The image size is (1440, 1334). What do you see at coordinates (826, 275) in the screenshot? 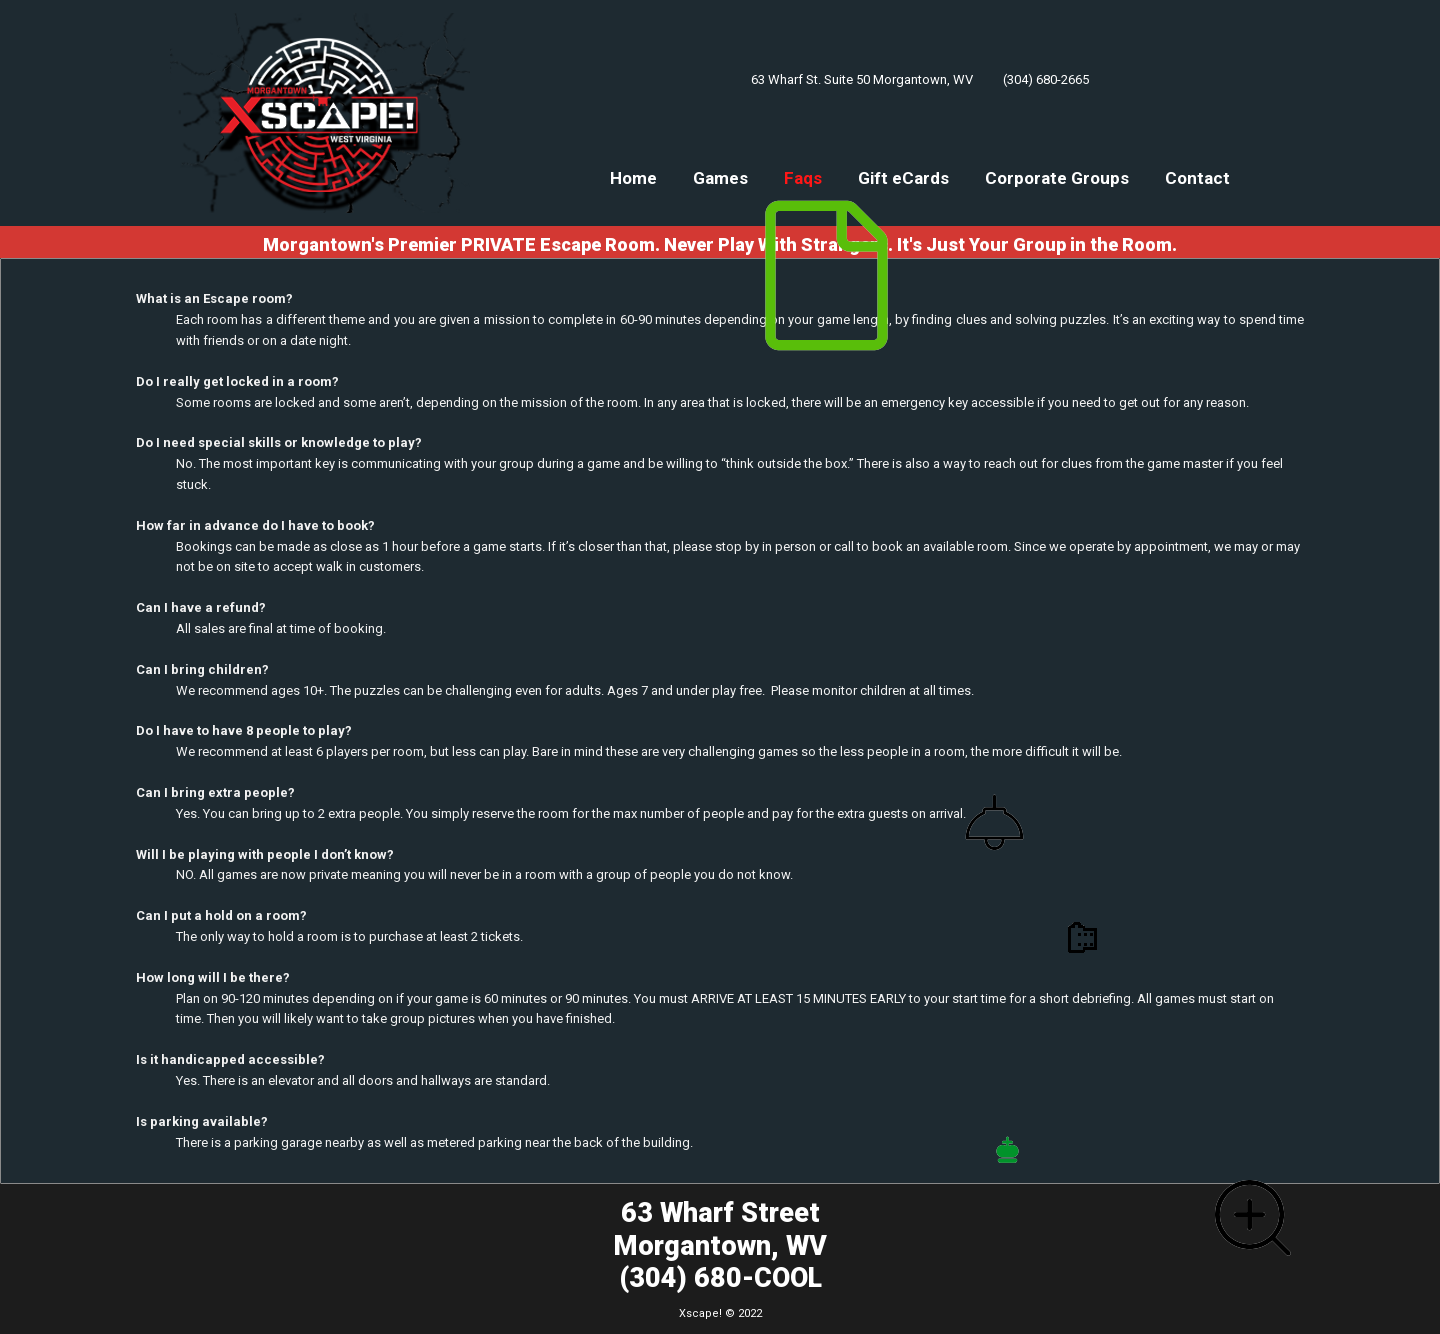
I see `view or open a file` at bounding box center [826, 275].